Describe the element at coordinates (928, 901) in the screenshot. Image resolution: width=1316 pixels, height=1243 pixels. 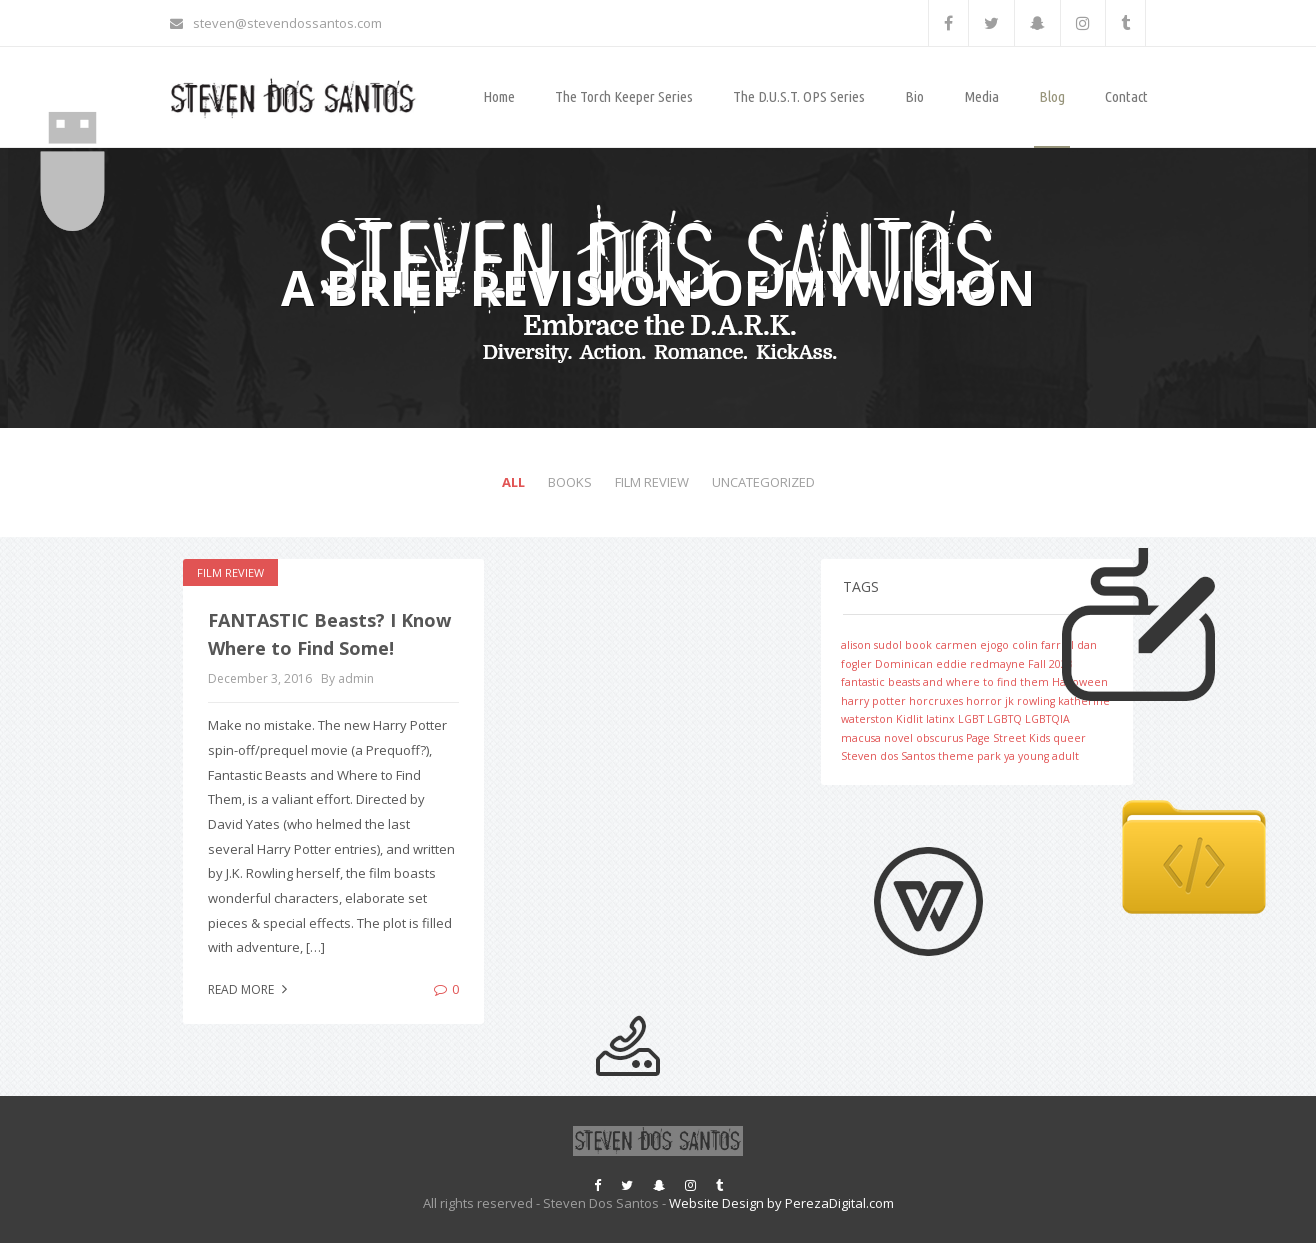
I see `open wps office application` at that location.